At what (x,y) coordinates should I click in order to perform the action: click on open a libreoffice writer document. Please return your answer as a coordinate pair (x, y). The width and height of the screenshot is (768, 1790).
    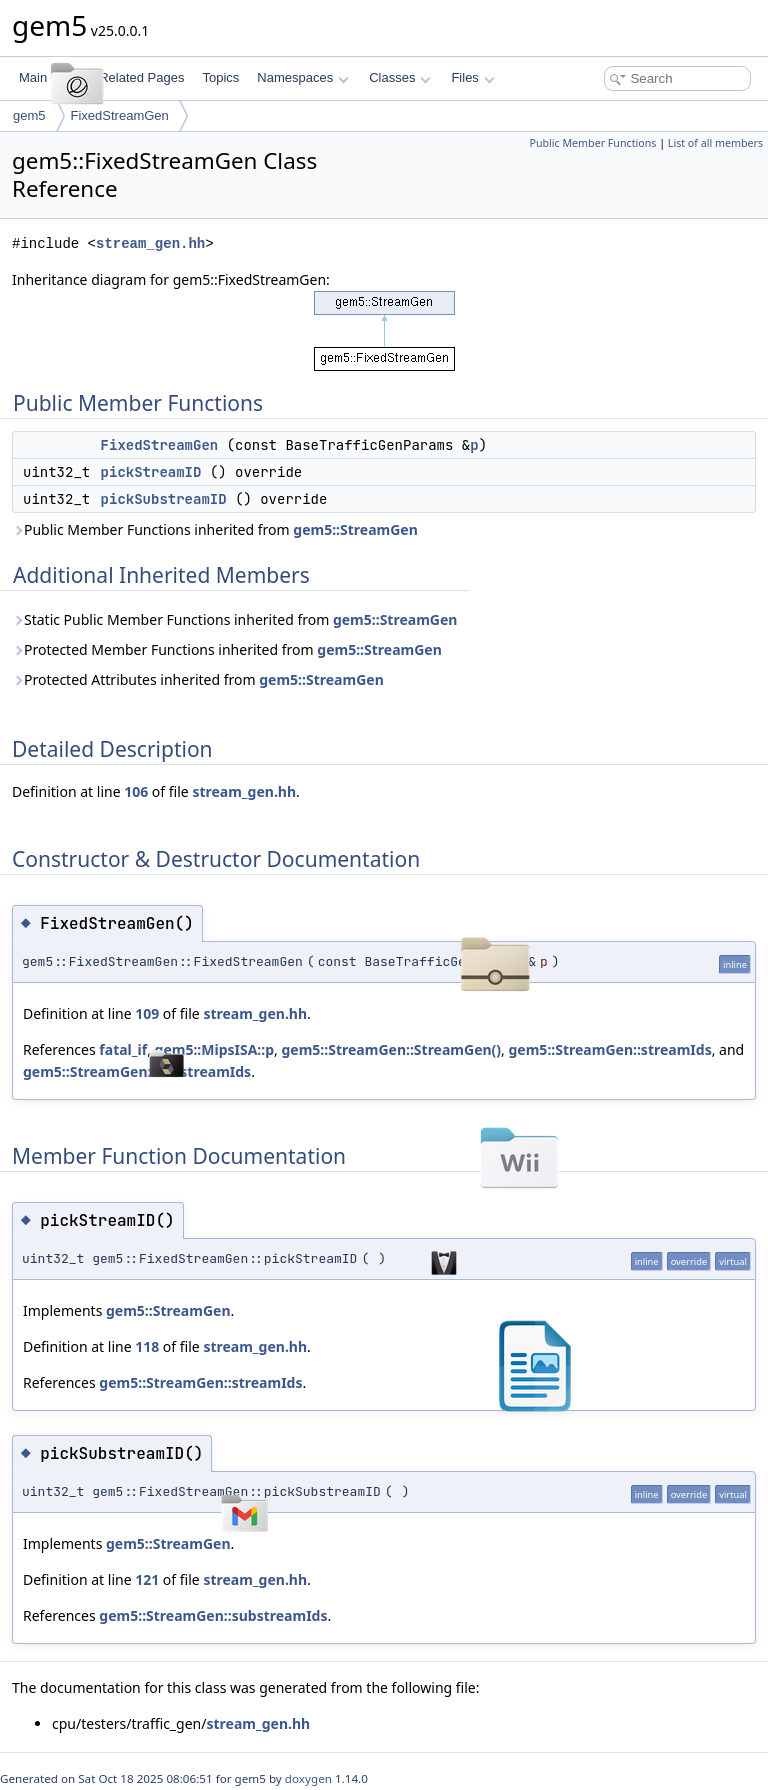
    Looking at the image, I should click on (535, 1366).